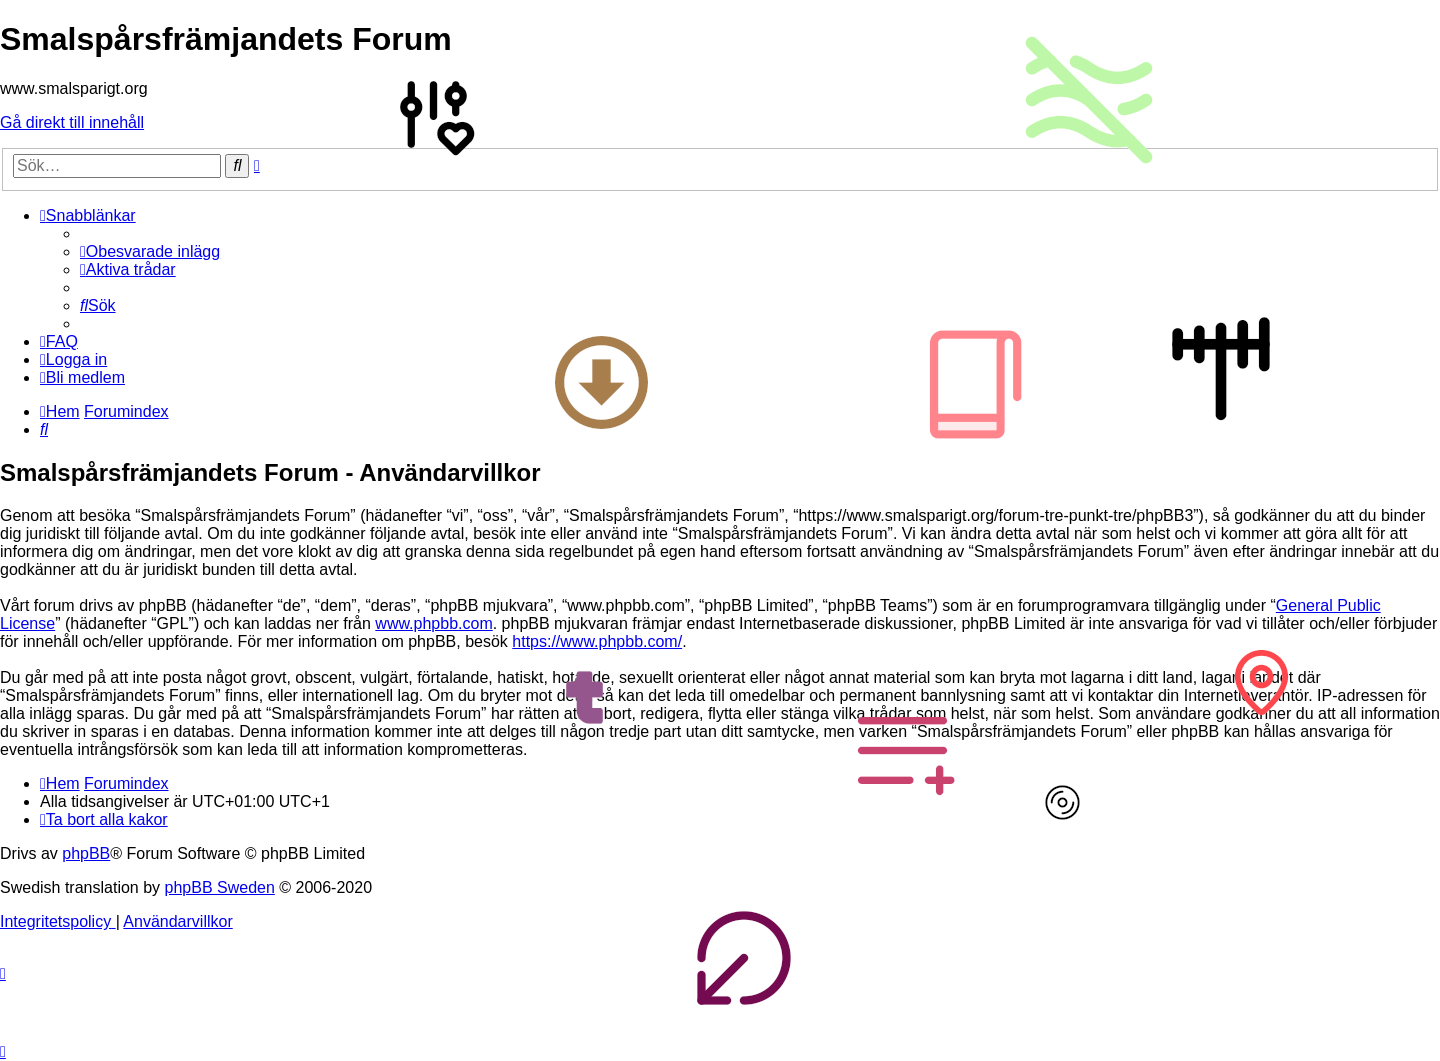  What do you see at coordinates (1062, 802) in the screenshot?
I see `play or browse music library` at bounding box center [1062, 802].